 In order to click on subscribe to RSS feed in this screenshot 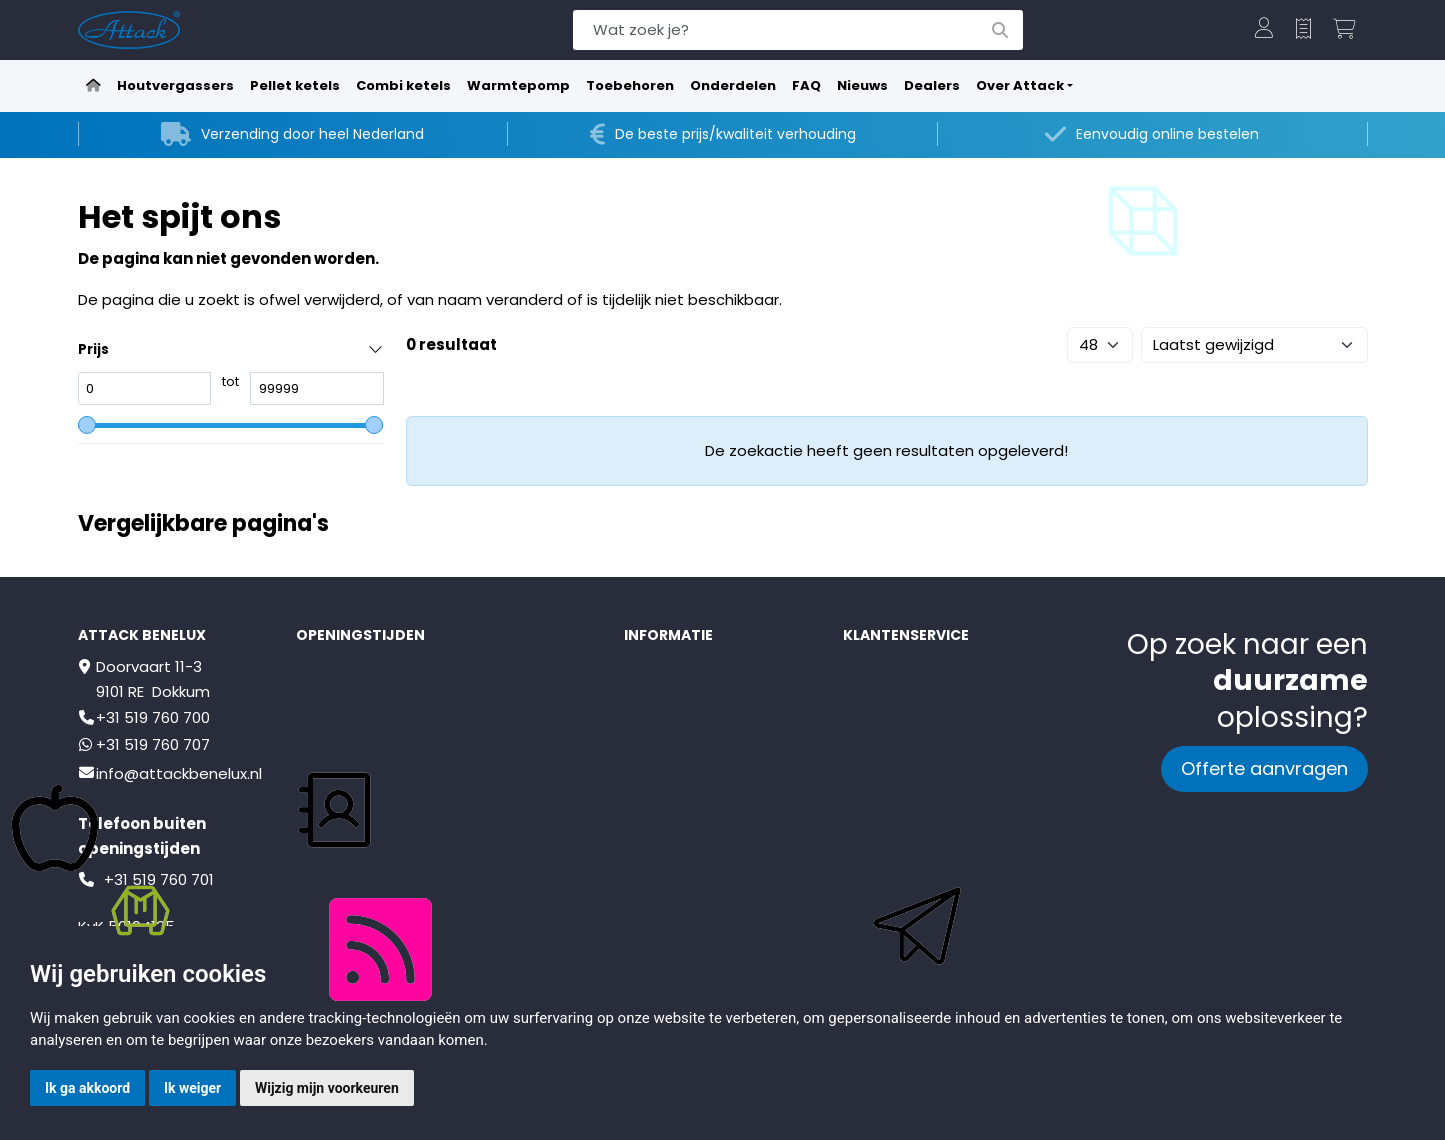, I will do `click(380, 949)`.